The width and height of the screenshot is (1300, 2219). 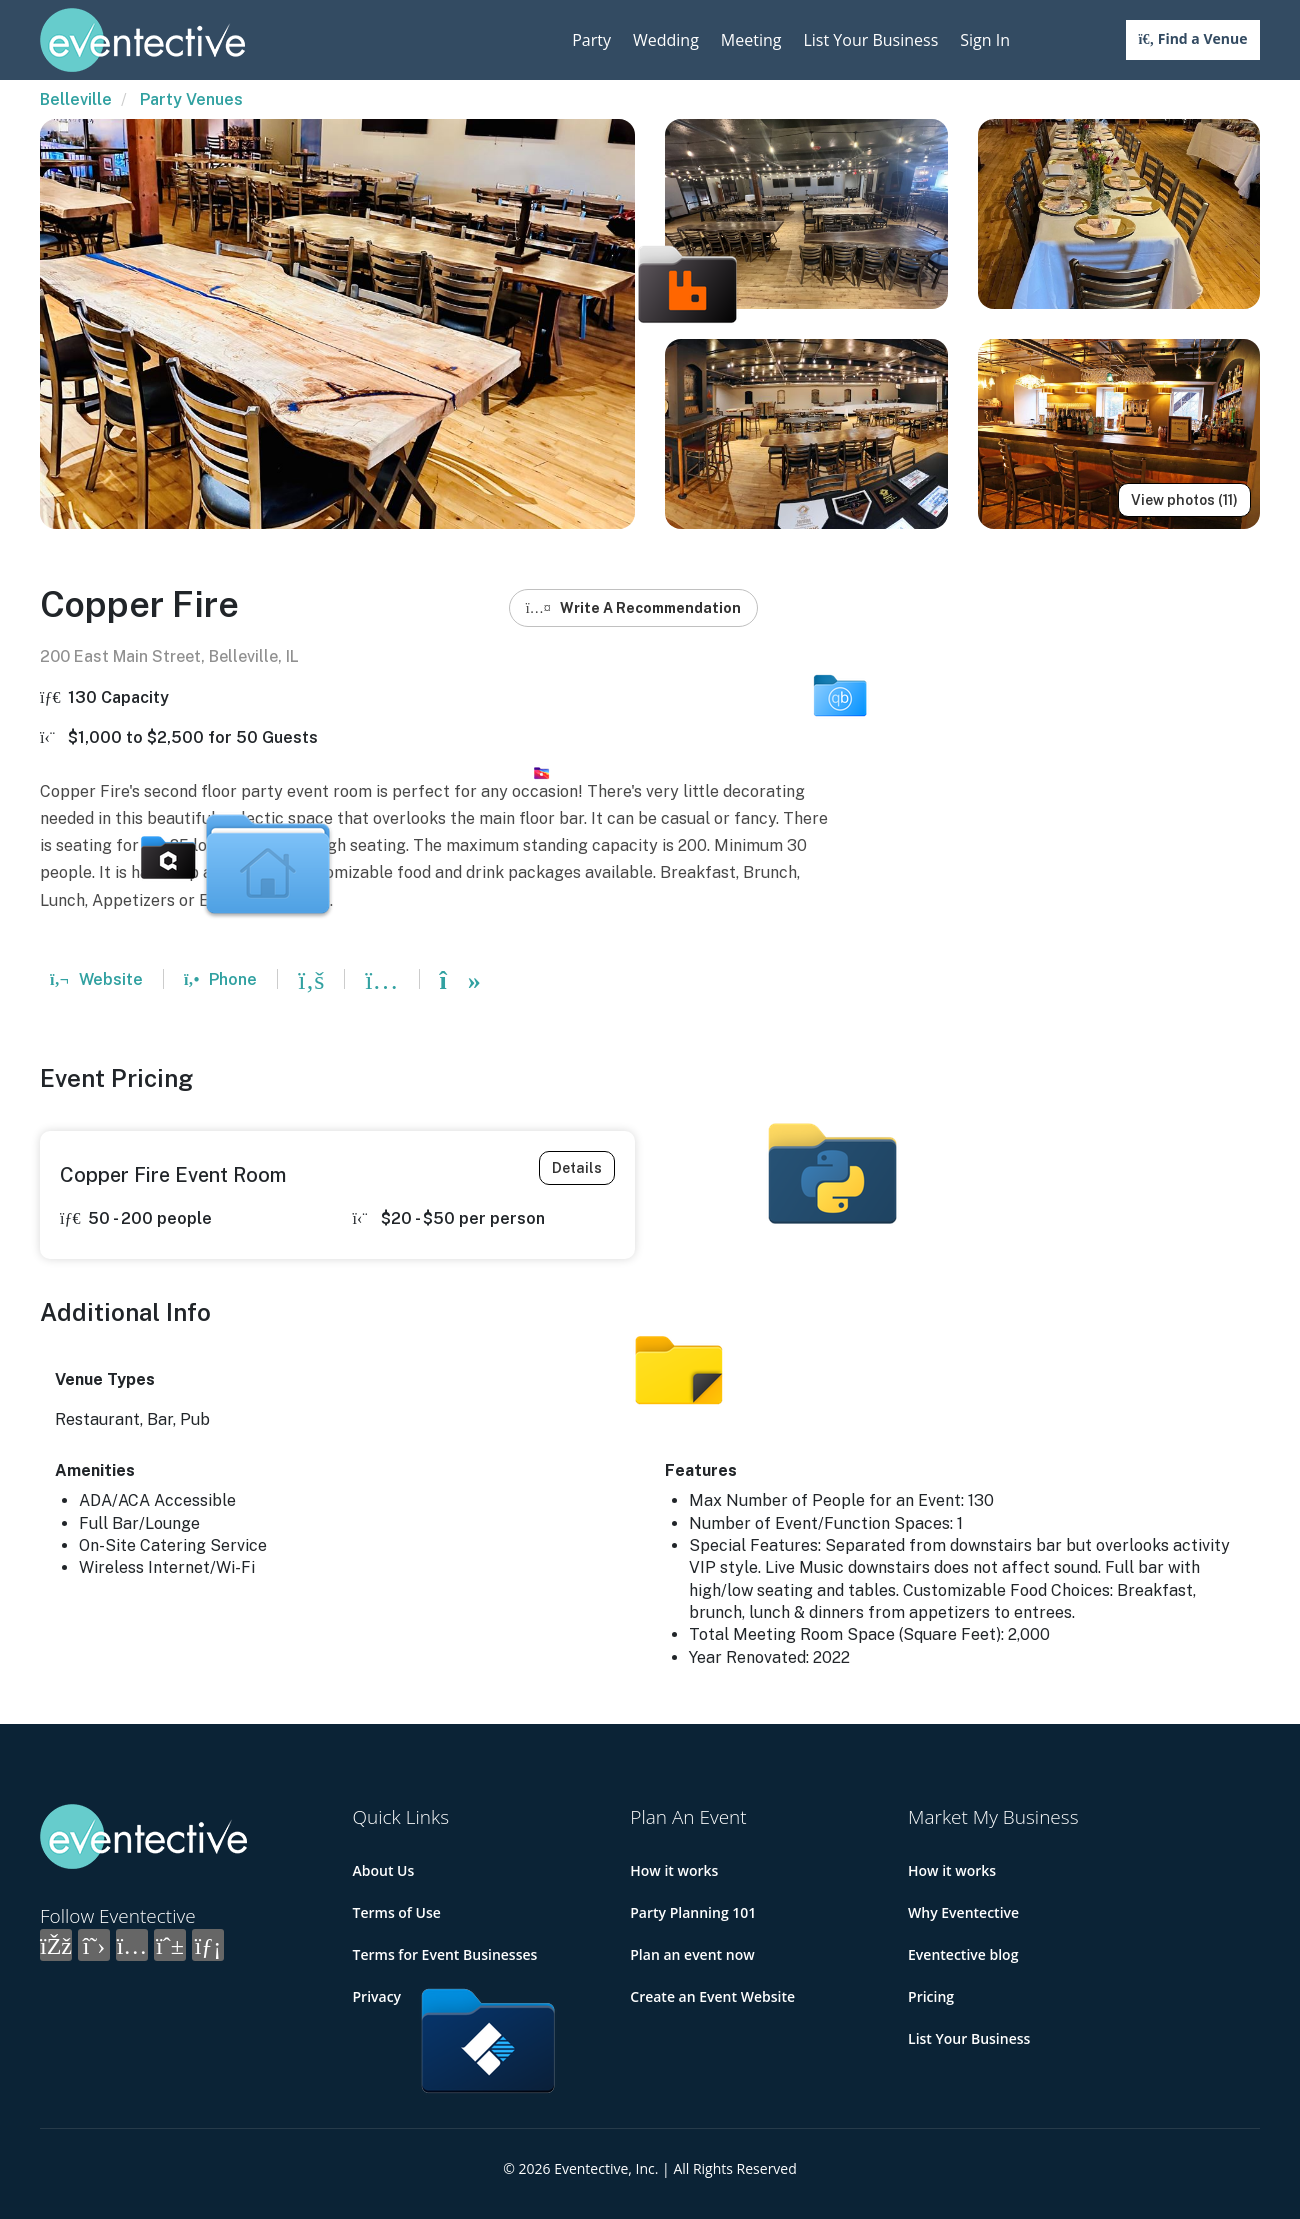 What do you see at coordinates (487, 2044) in the screenshot?
I see `open wondershare recoverit project folder` at bounding box center [487, 2044].